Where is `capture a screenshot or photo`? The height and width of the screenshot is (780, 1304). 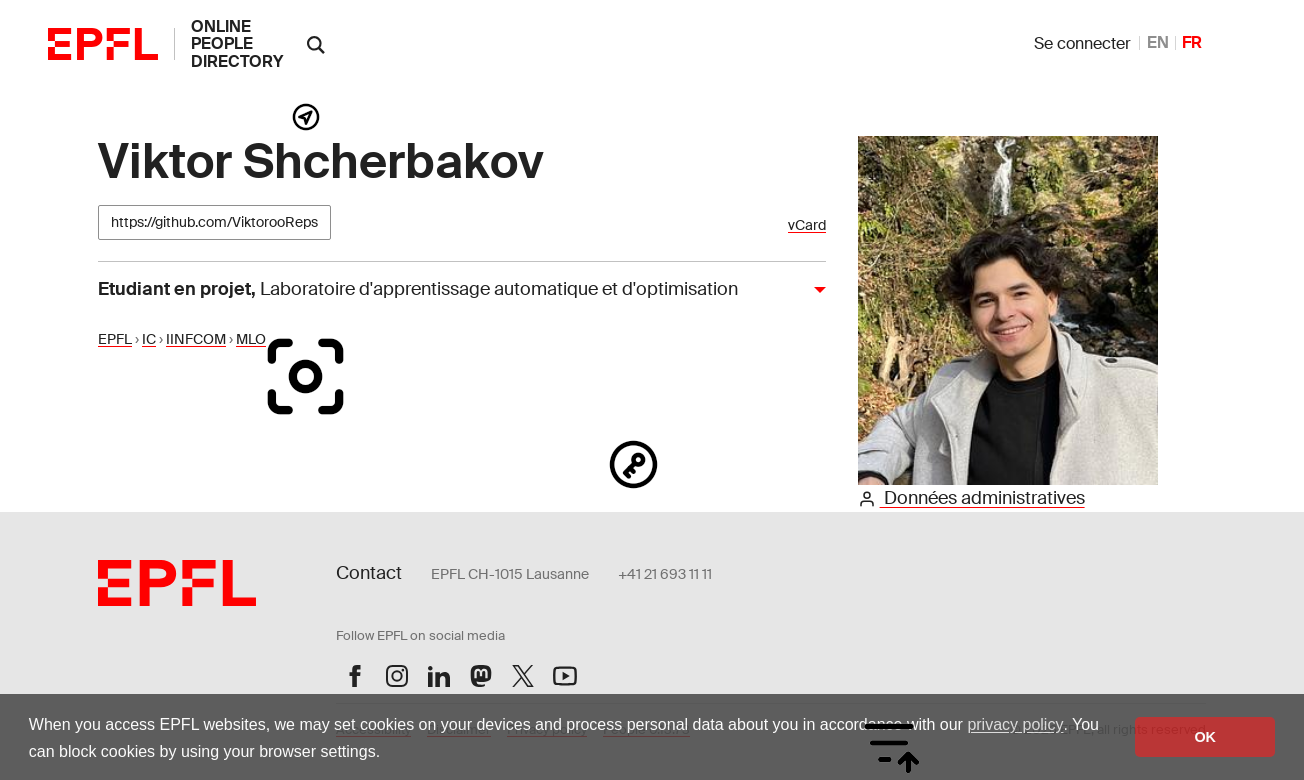 capture a screenshot or photo is located at coordinates (305, 376).